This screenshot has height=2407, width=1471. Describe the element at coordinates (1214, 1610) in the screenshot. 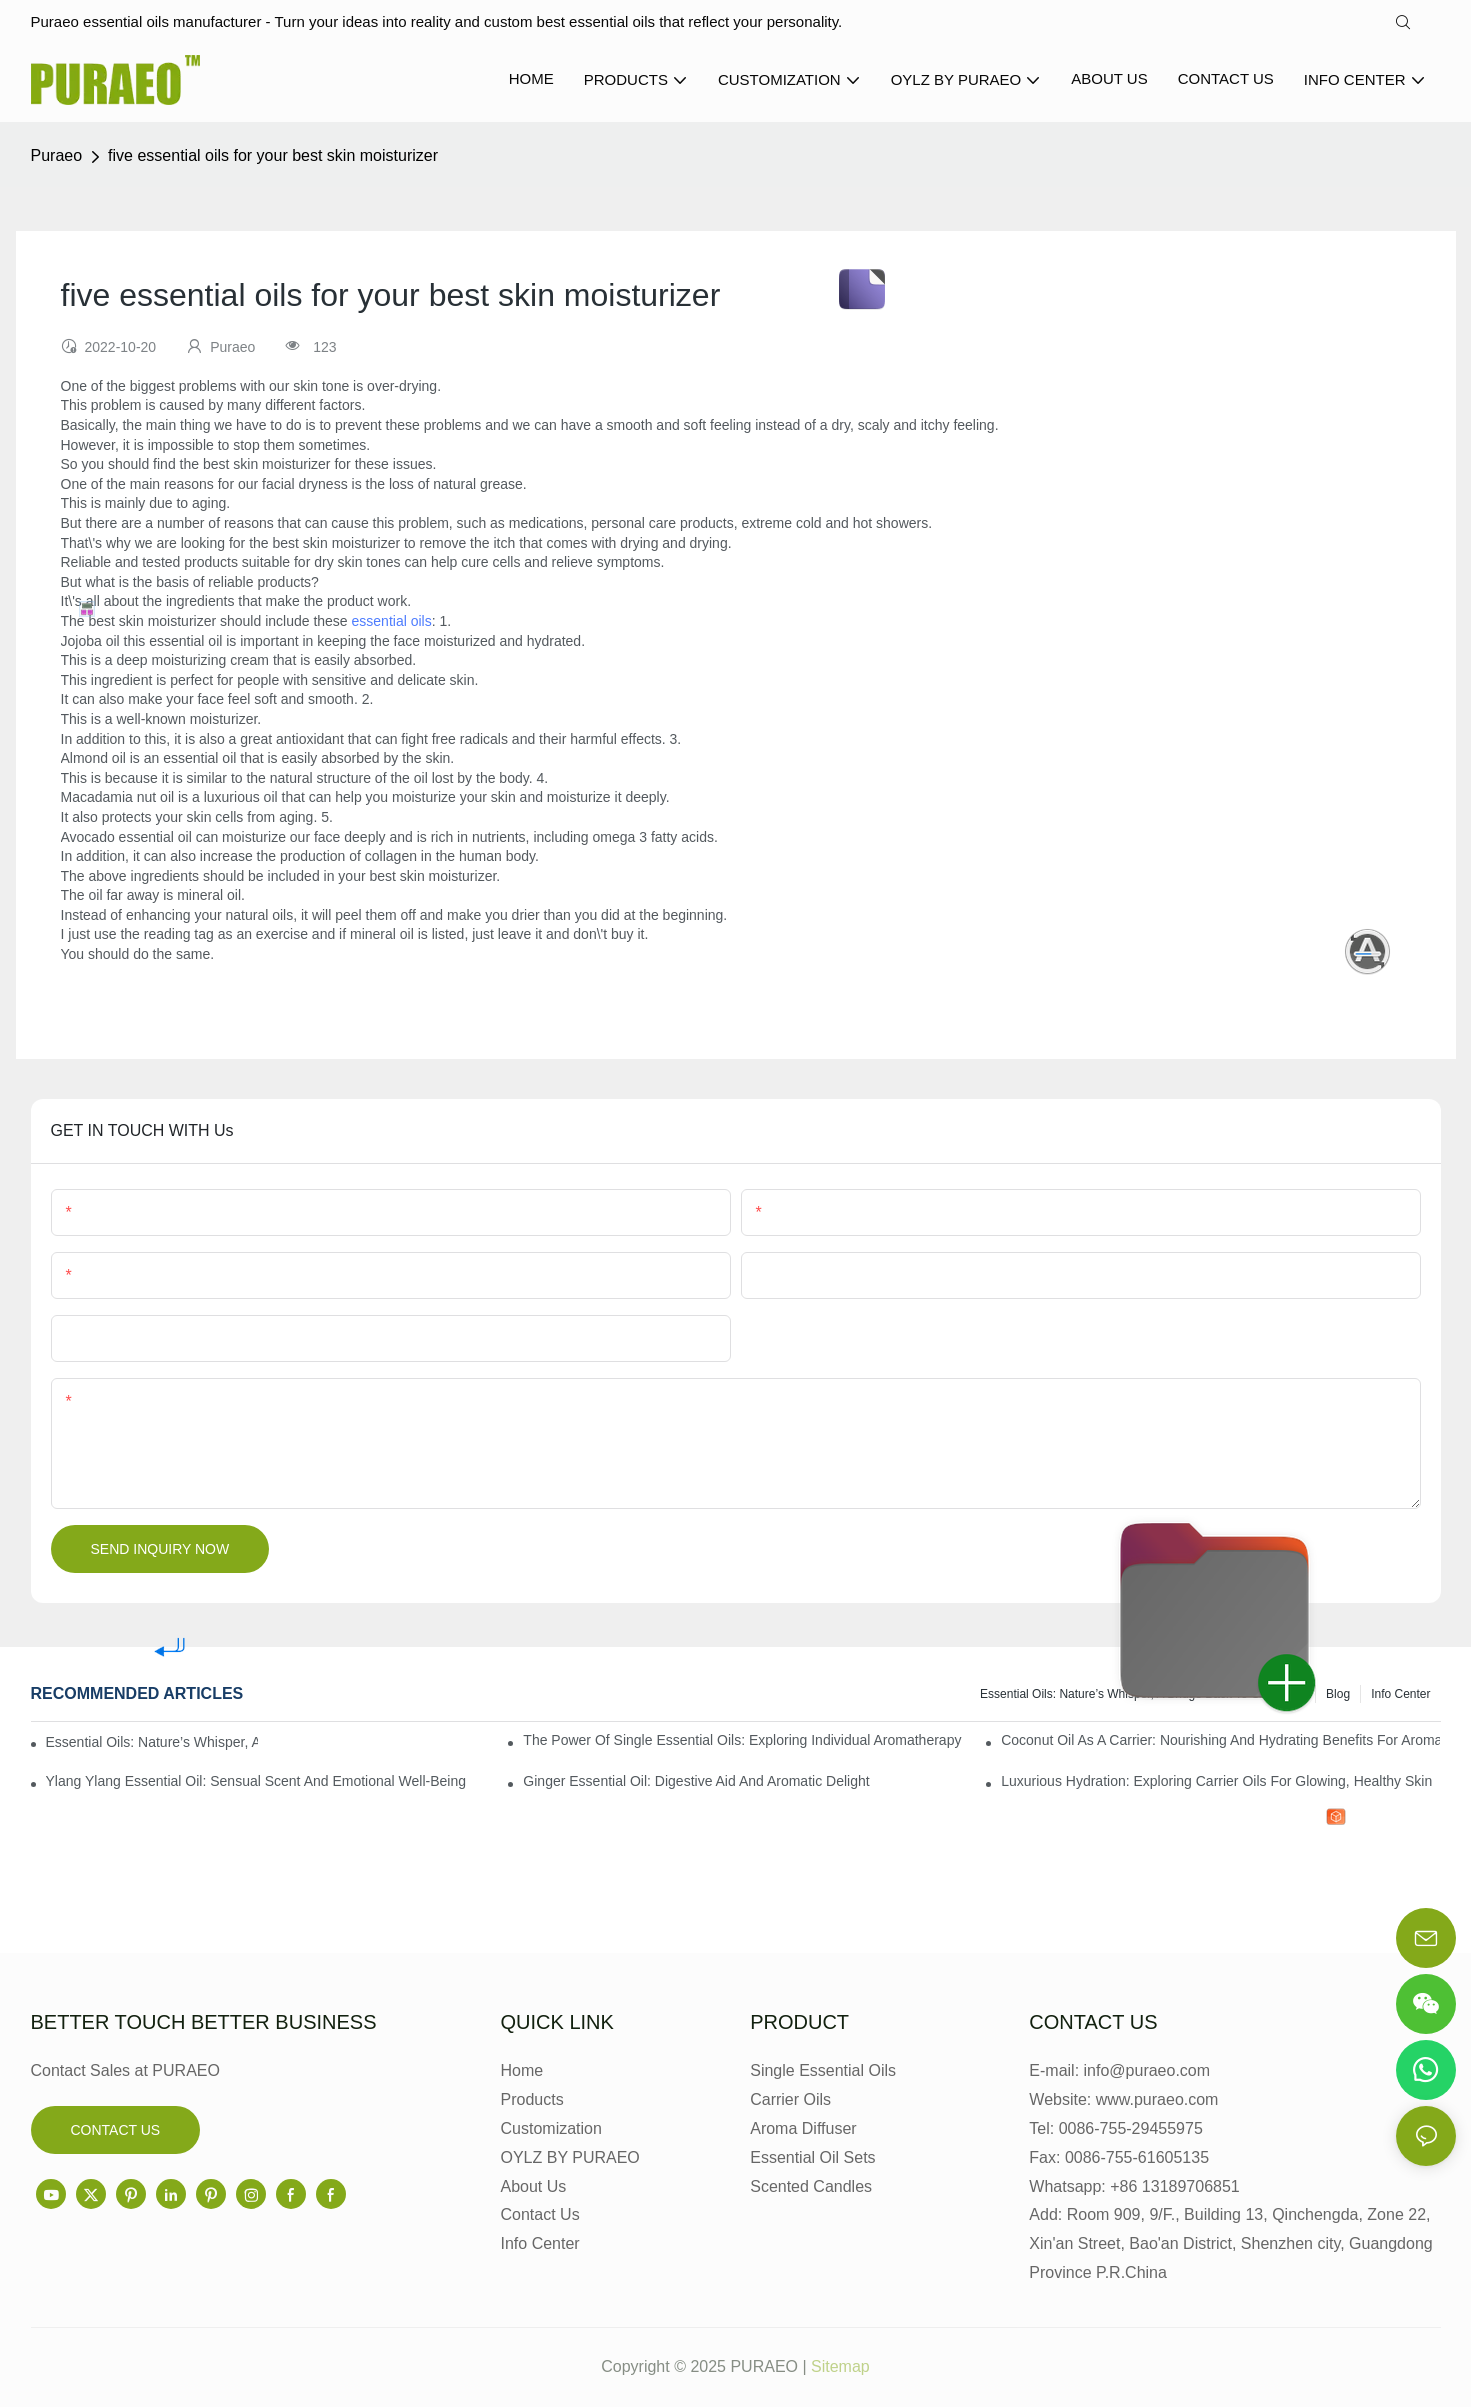

I see `create a new folder` at that location.